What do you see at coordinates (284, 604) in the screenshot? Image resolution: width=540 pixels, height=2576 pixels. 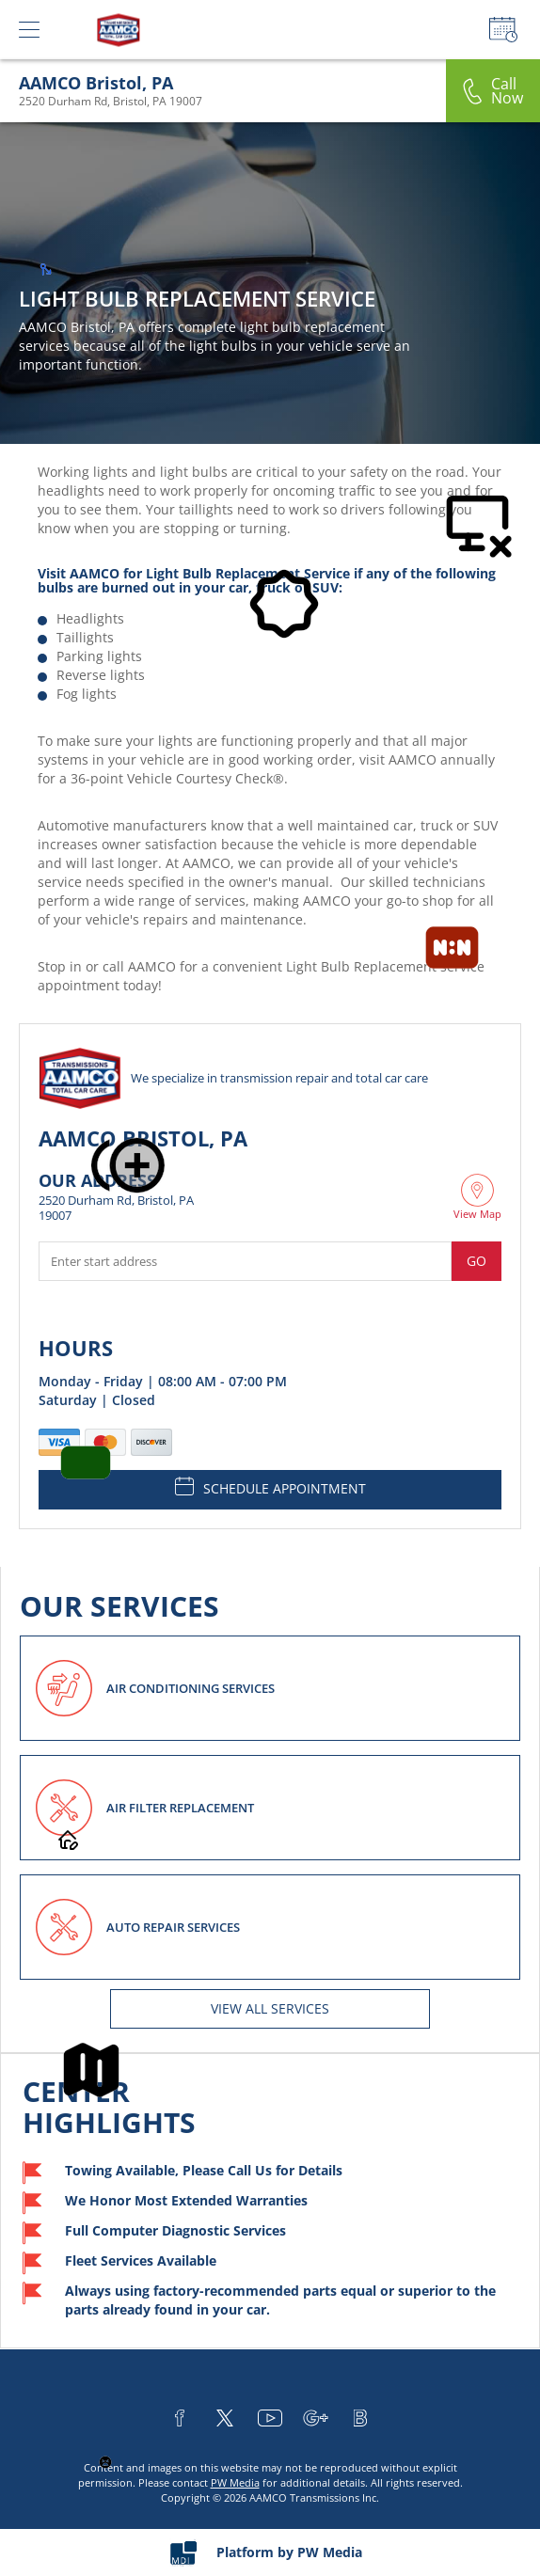 I see `indicates verified or authenticated content` at bounding box center [284, 604].